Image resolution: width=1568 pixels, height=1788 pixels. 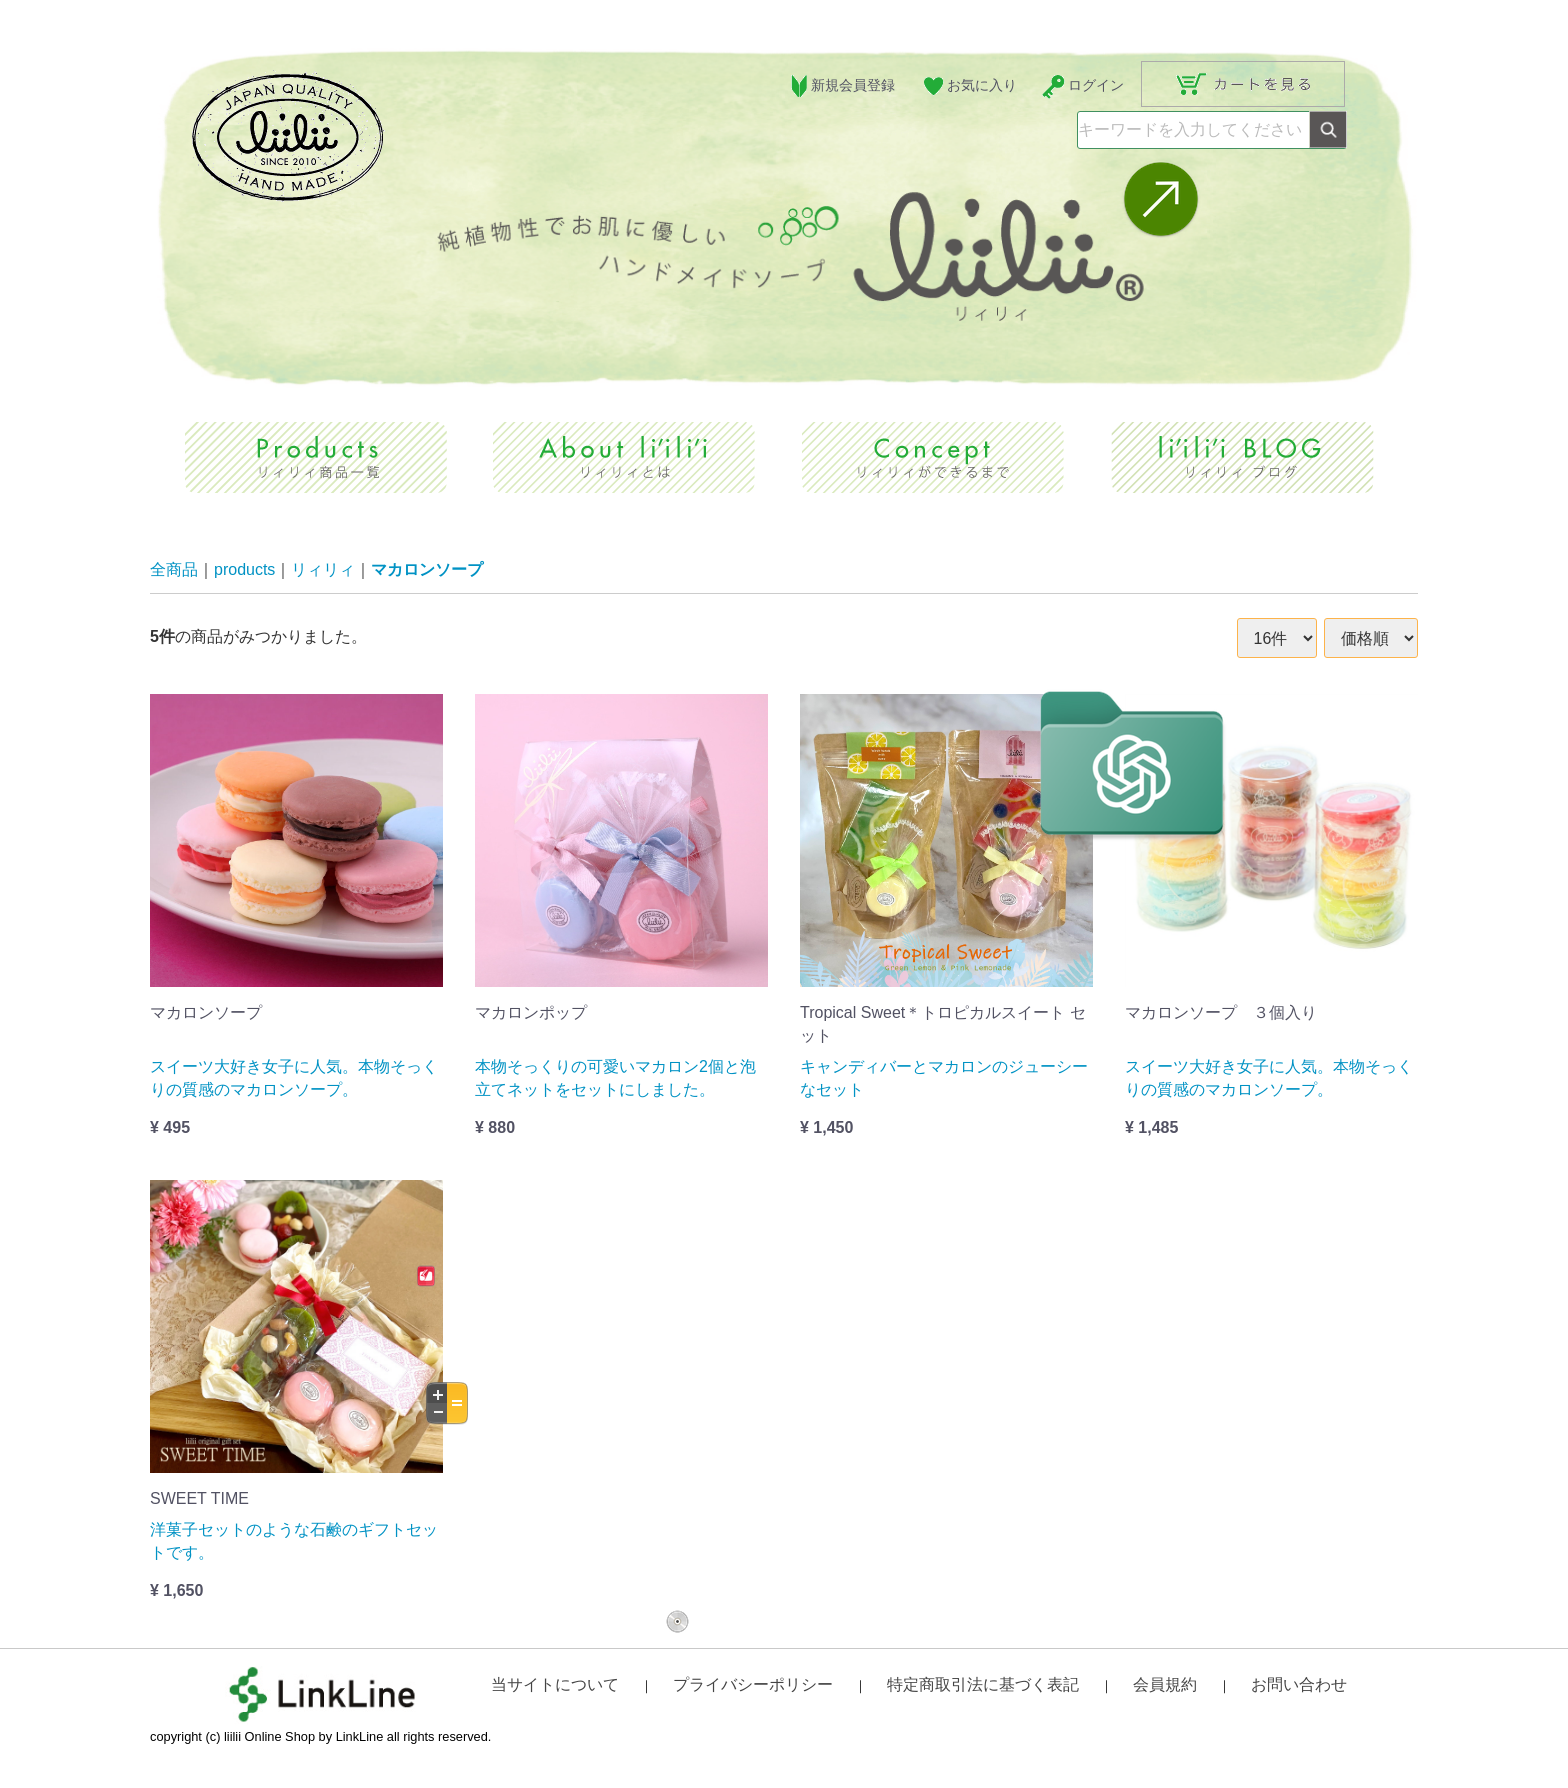 I want to click on open the calculator app, so click(x=447, y=1403).